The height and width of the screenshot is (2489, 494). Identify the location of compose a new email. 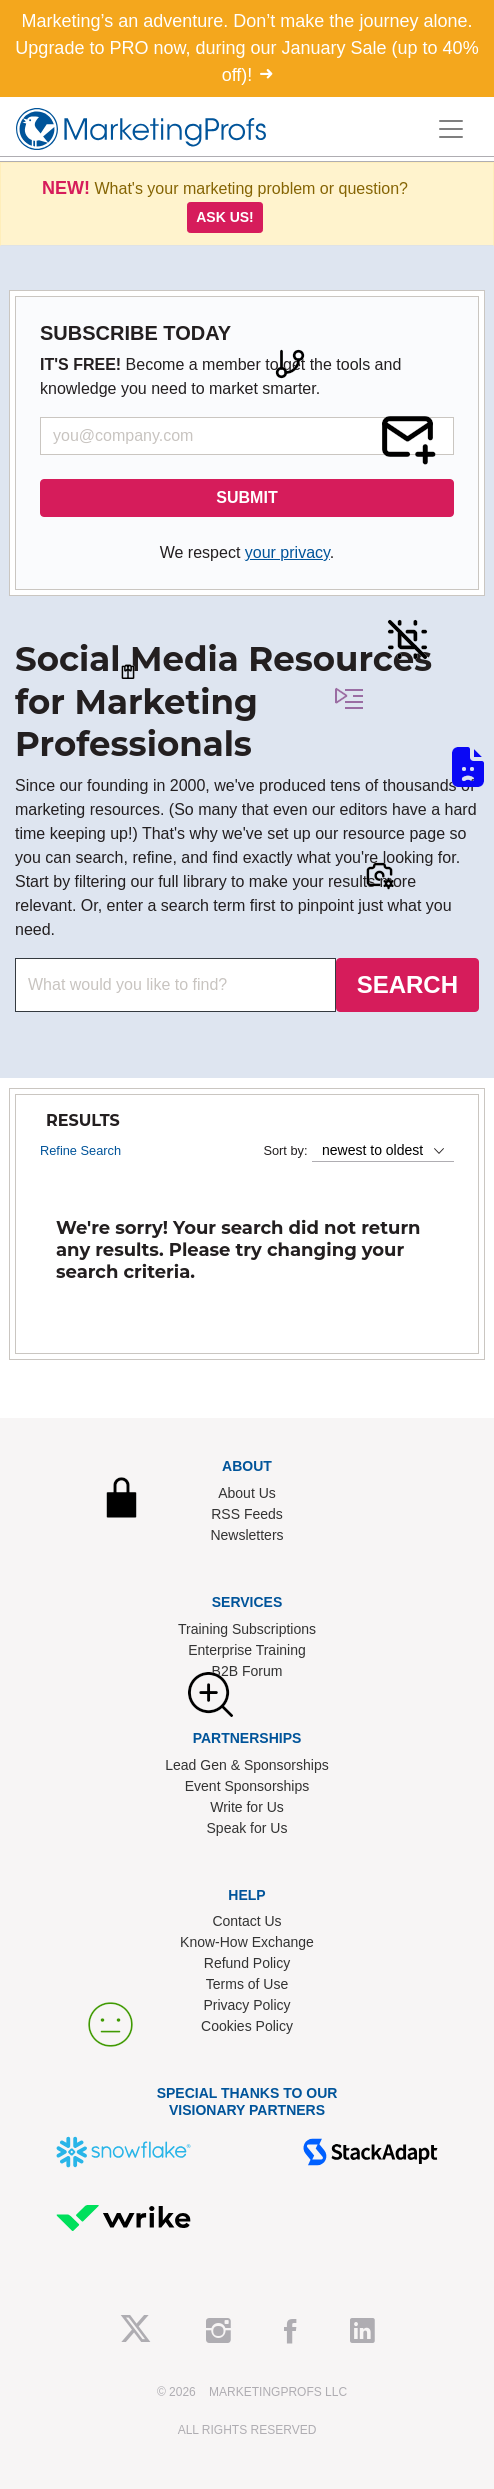
(407, 436).